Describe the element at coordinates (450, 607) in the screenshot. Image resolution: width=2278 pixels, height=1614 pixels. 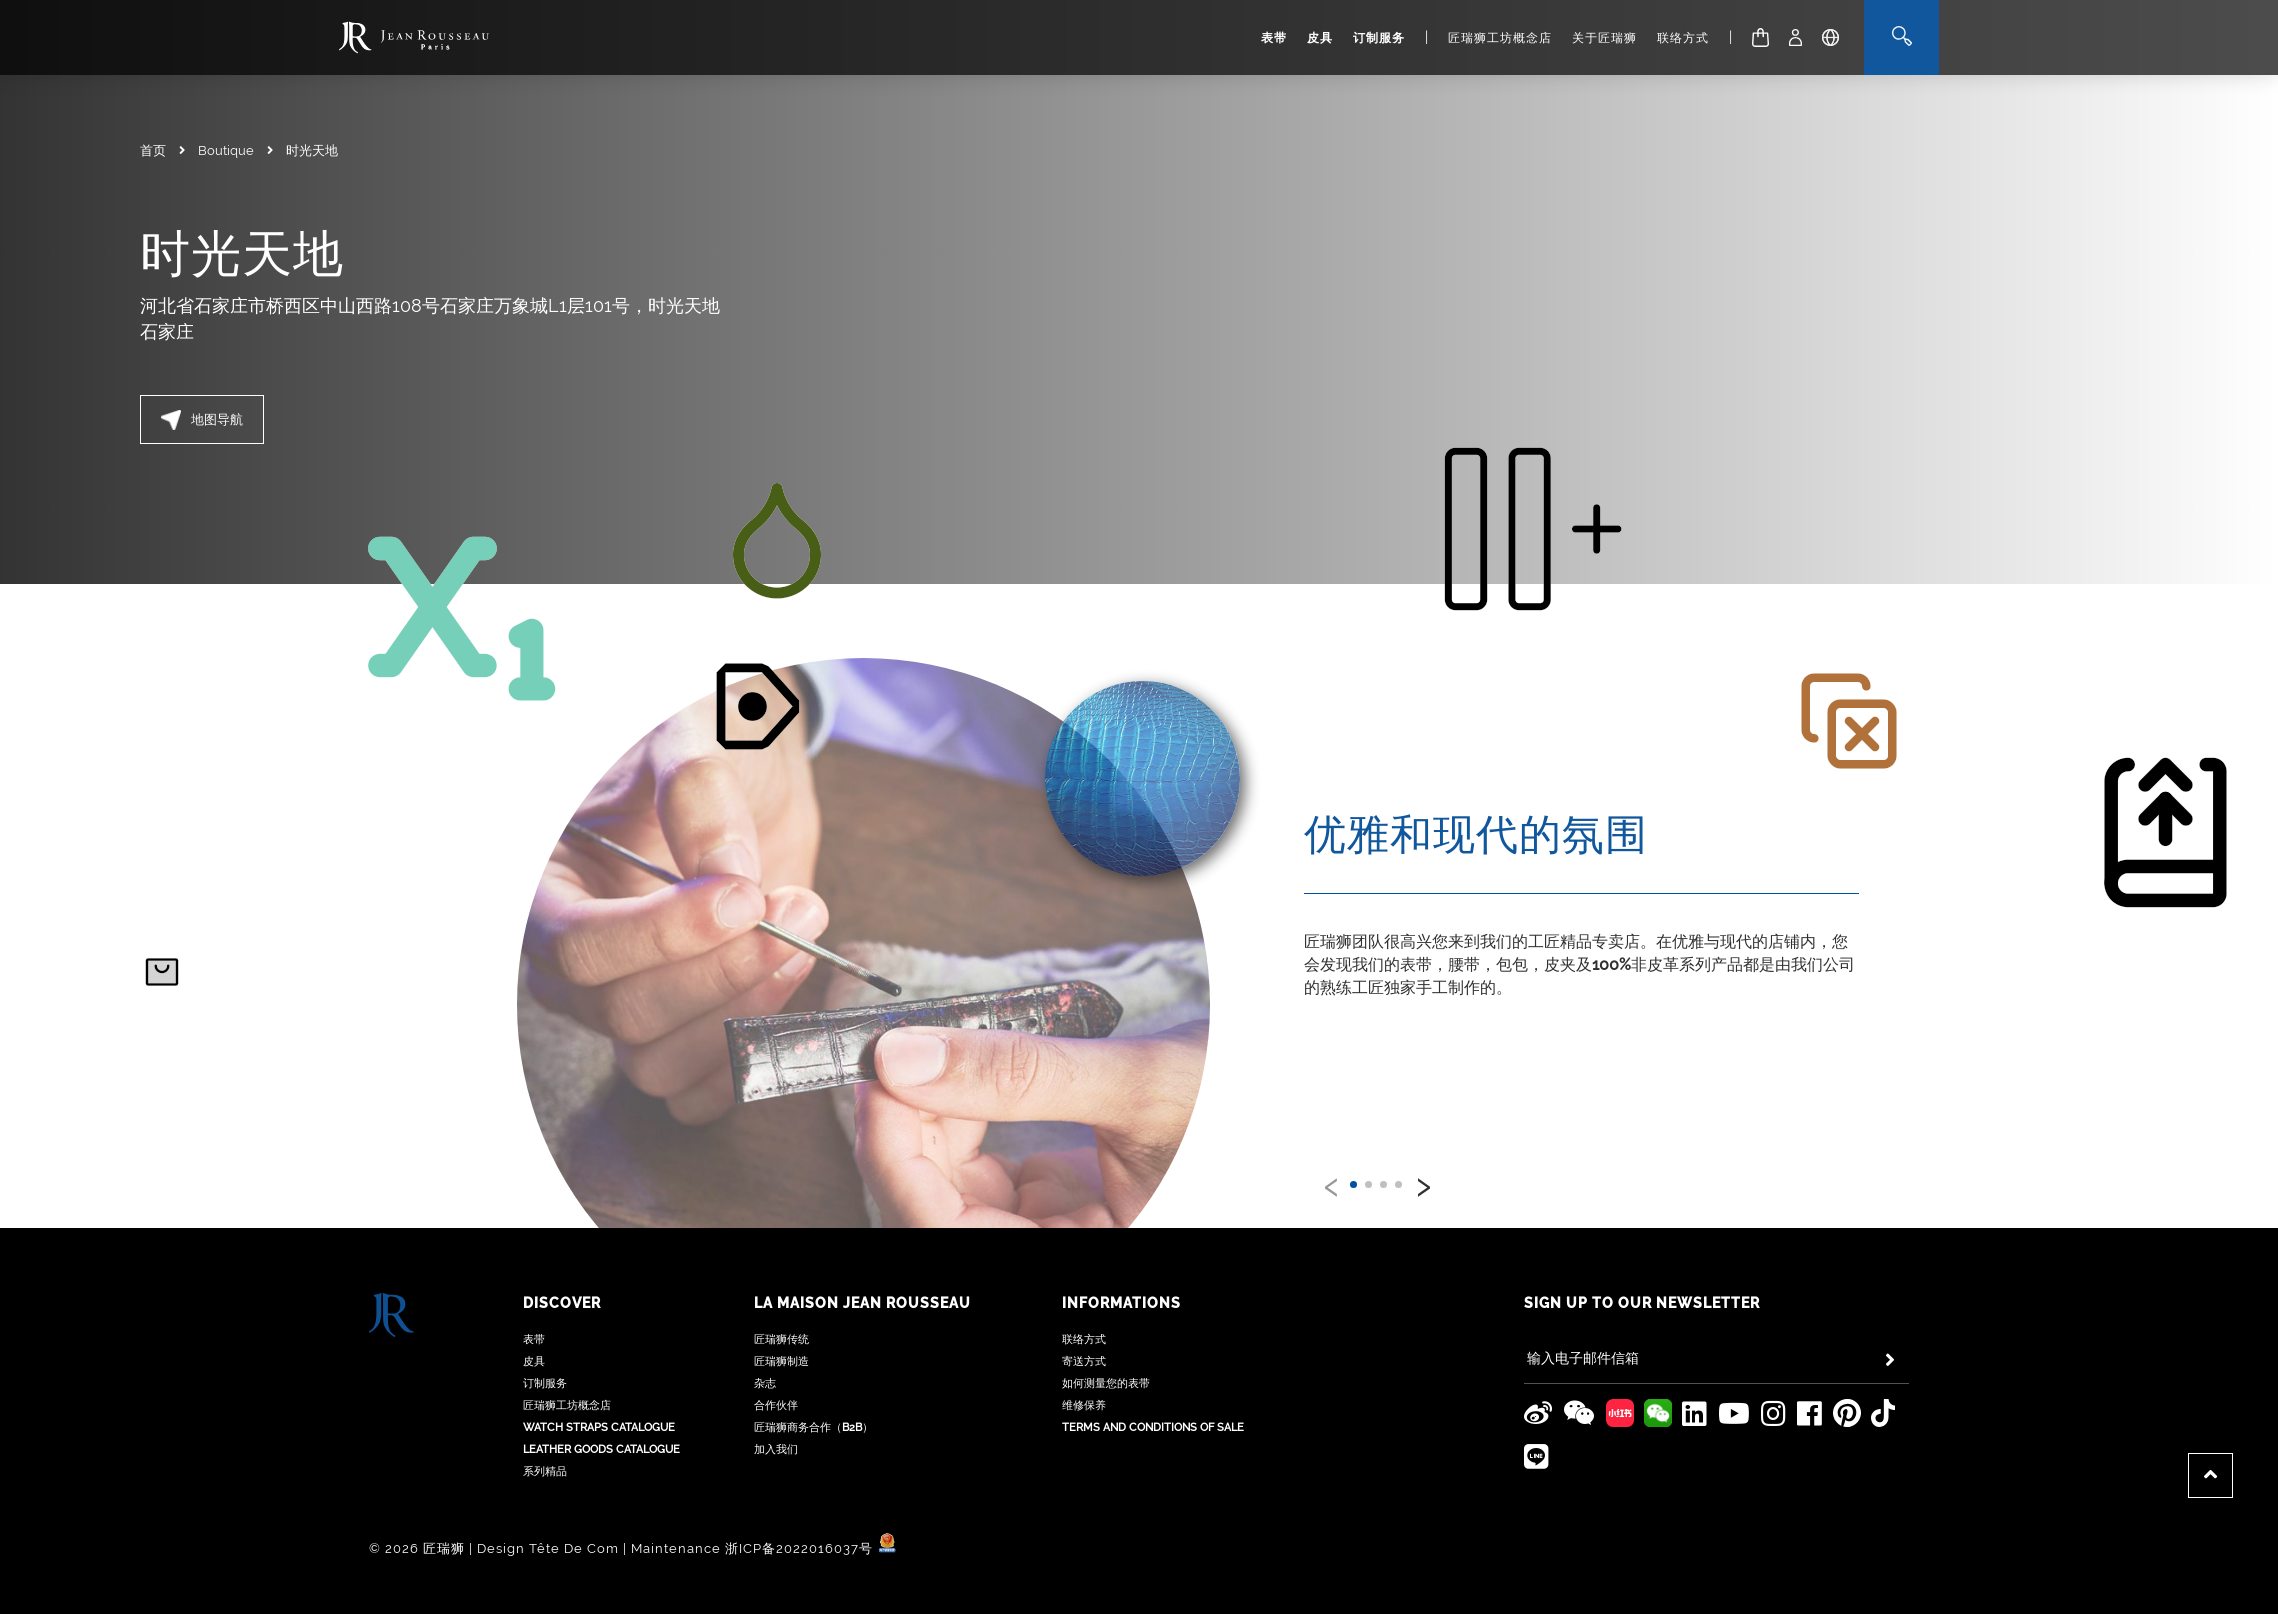
I see `format text as subscript` at that location.